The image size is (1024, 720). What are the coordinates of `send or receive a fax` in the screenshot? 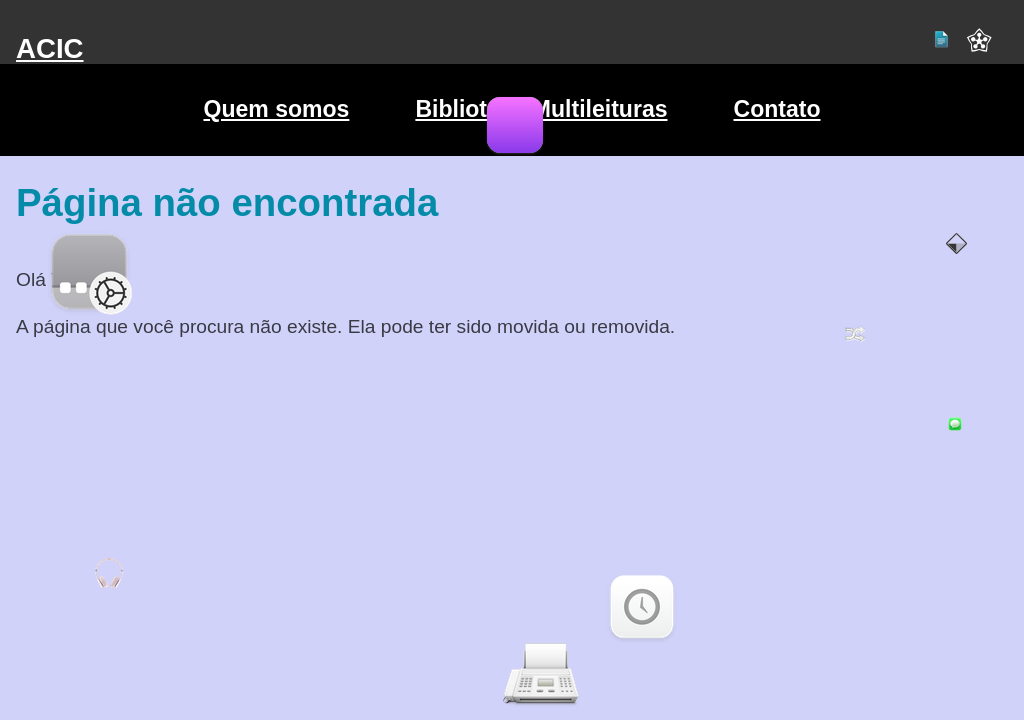 It's located at (541, 675).